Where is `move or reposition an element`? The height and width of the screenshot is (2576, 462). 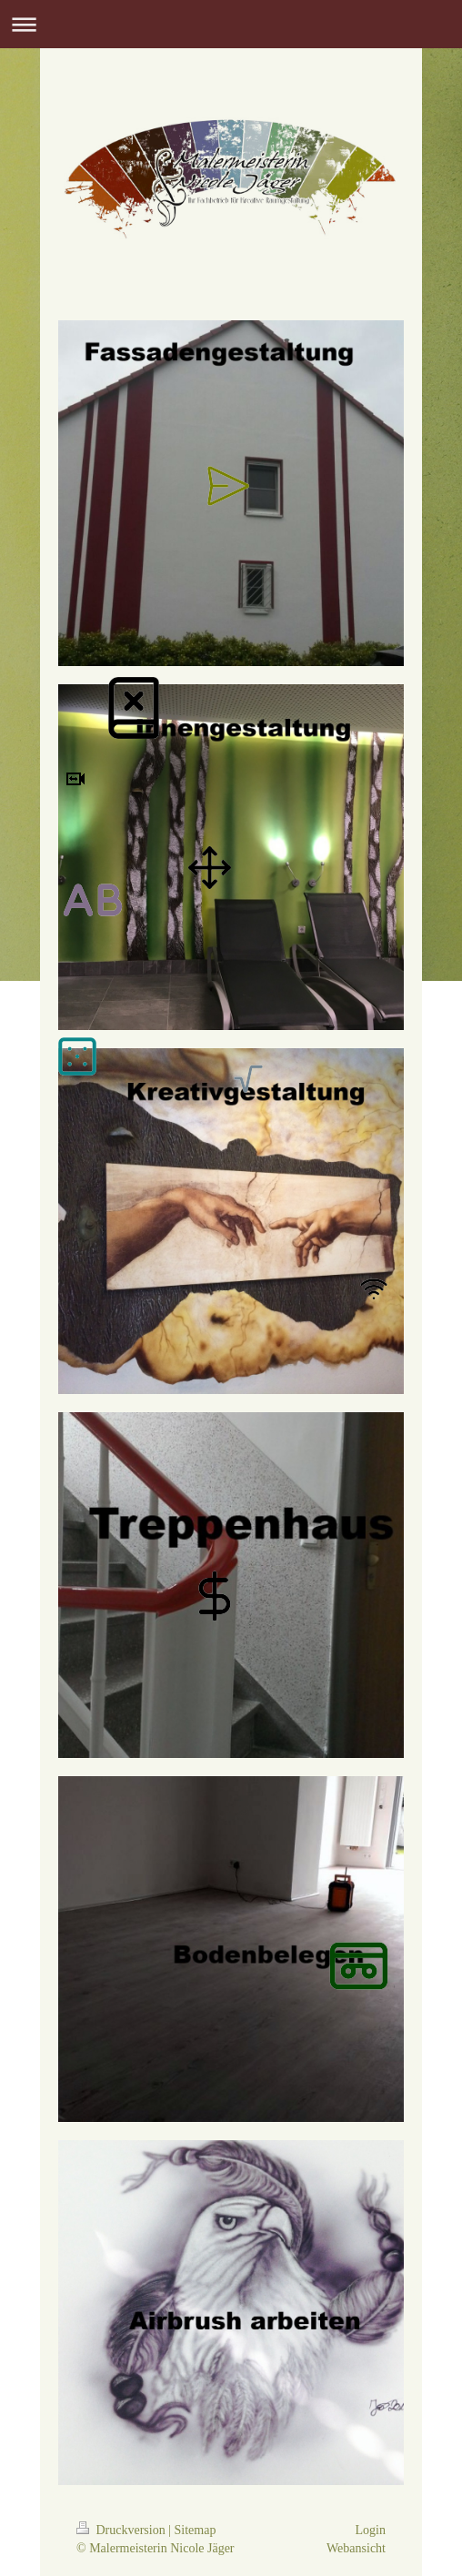
move or reposition an element is located at coordinates (209, 867).